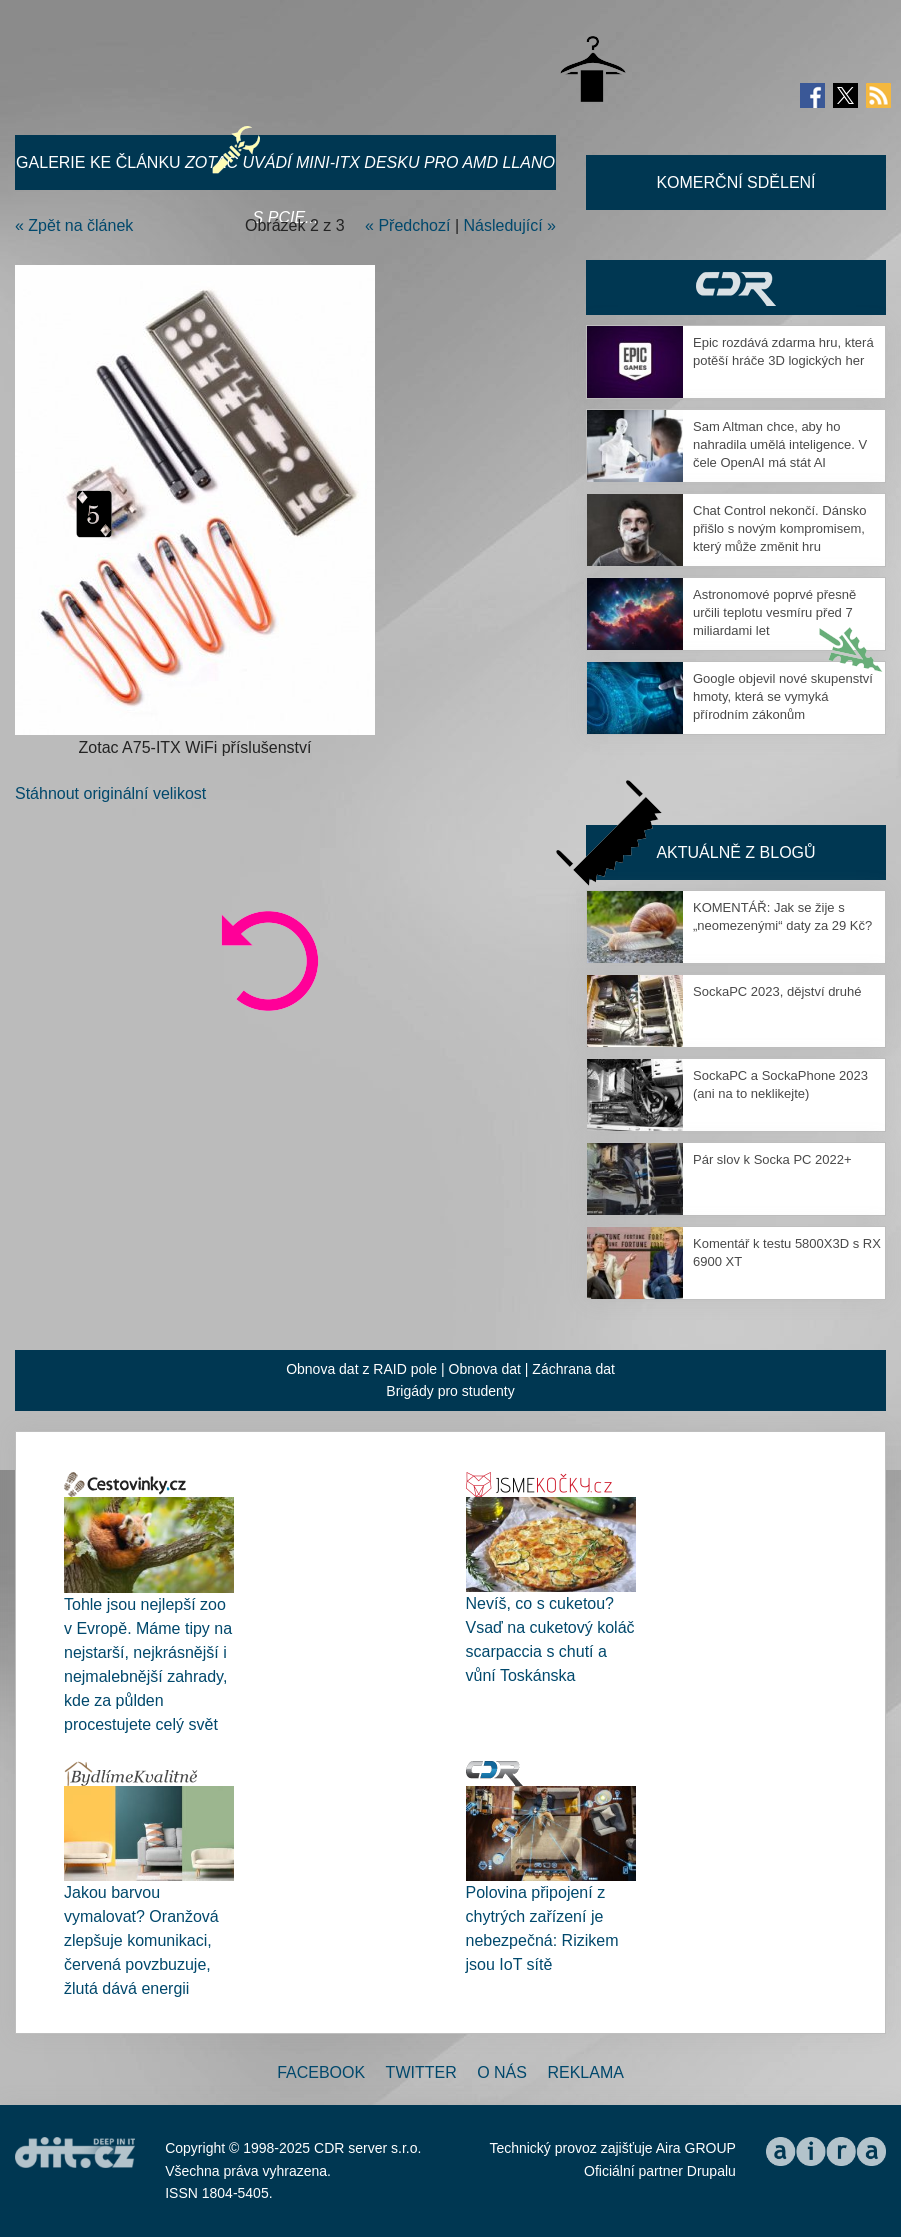 This screenshot has width=901, height=2237. I want to click on access woodworking or crafting tools, so click(609, 833).